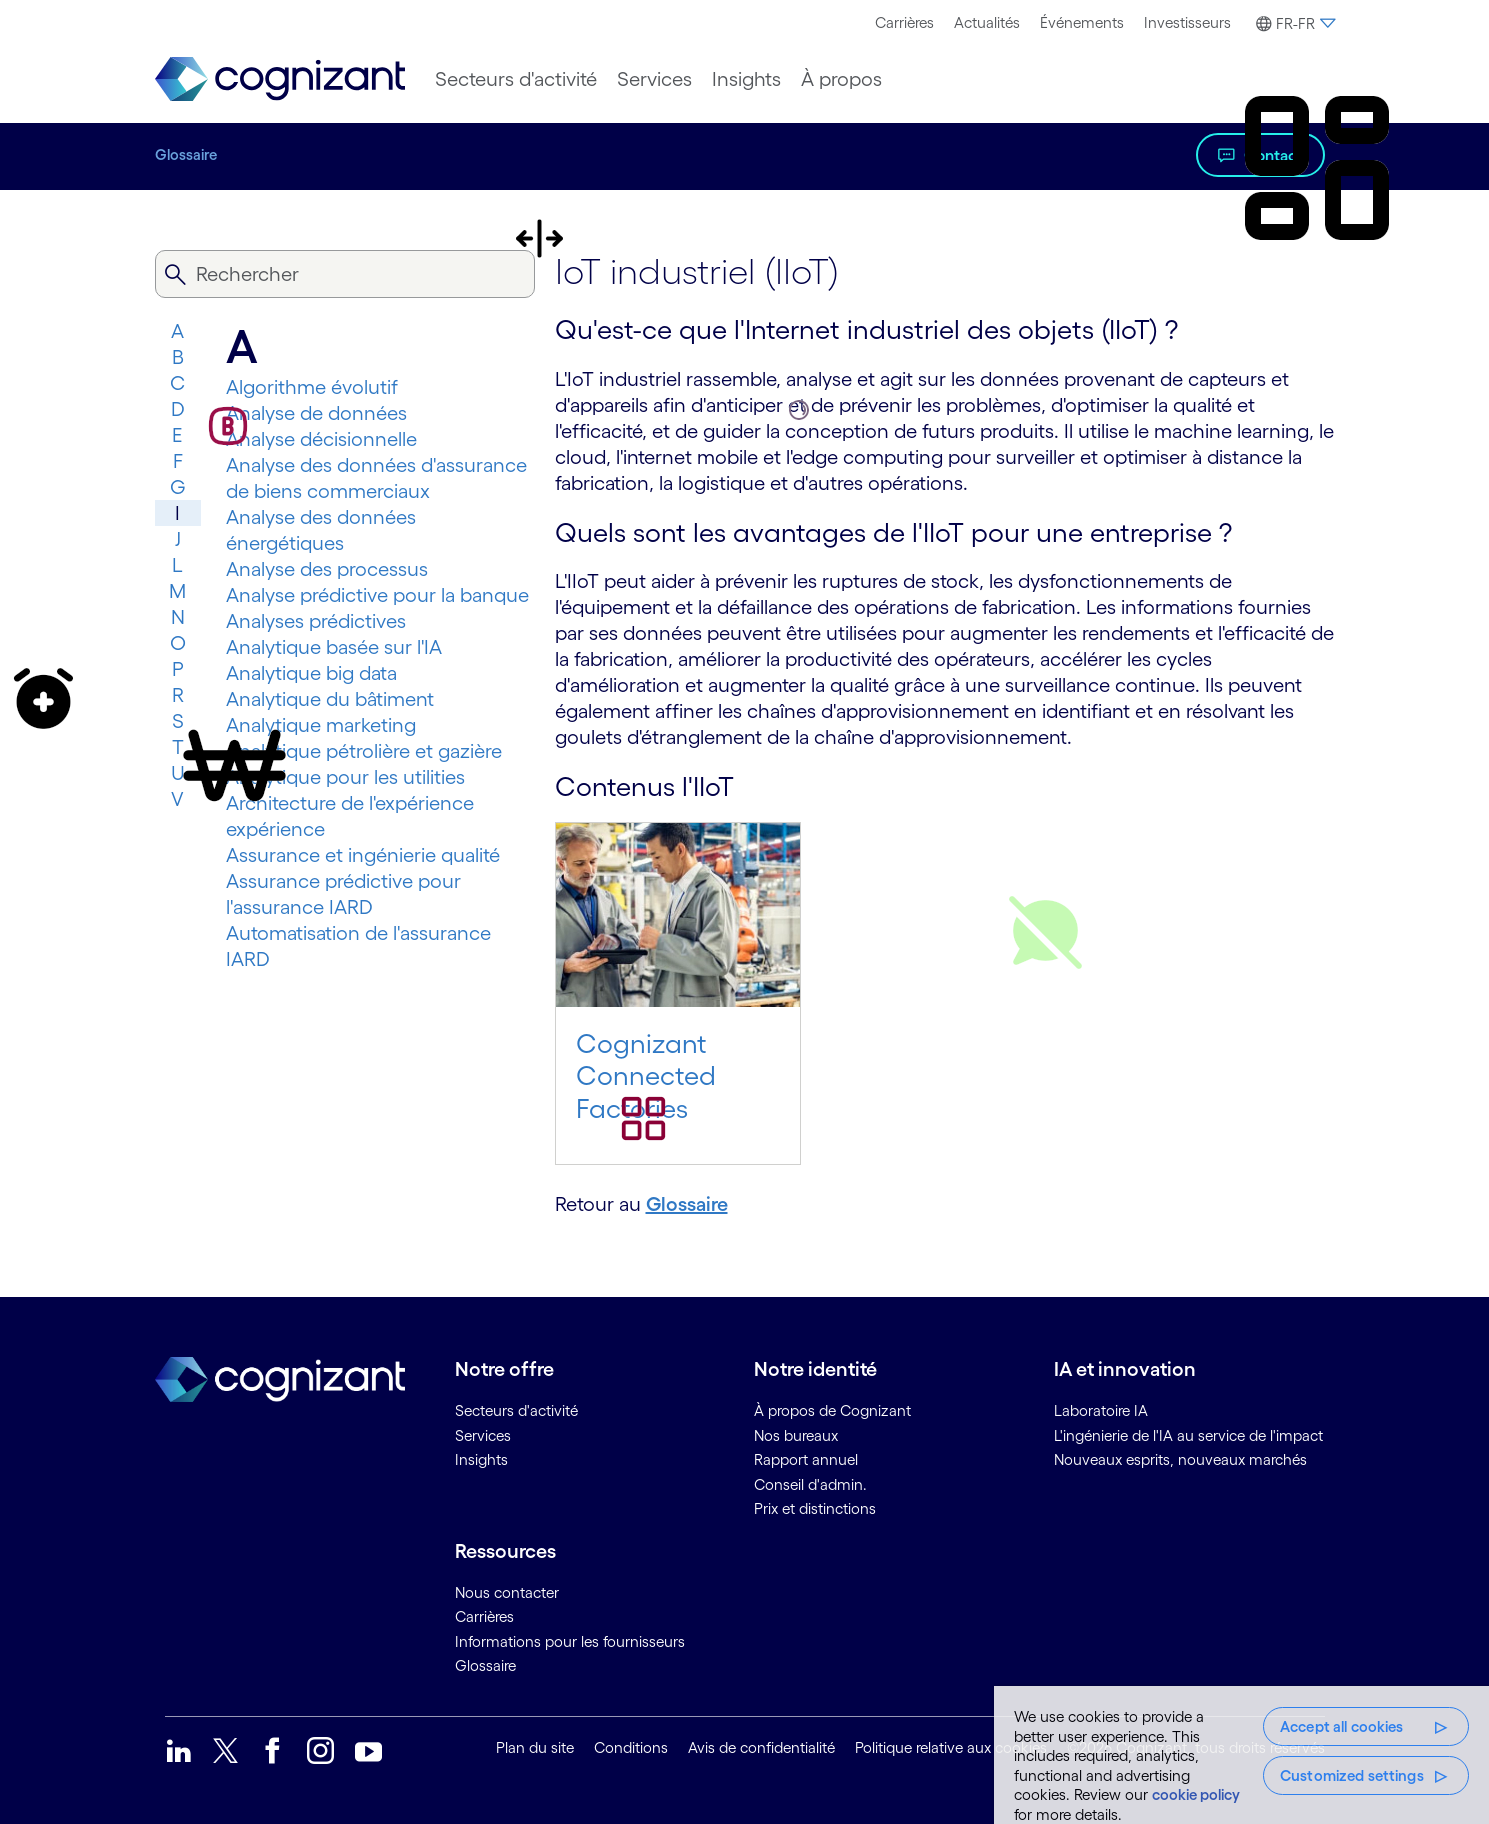  Describe the element at coordinates (234, 765) in the screenshot. I see `indicates Korean won currency` at that location.